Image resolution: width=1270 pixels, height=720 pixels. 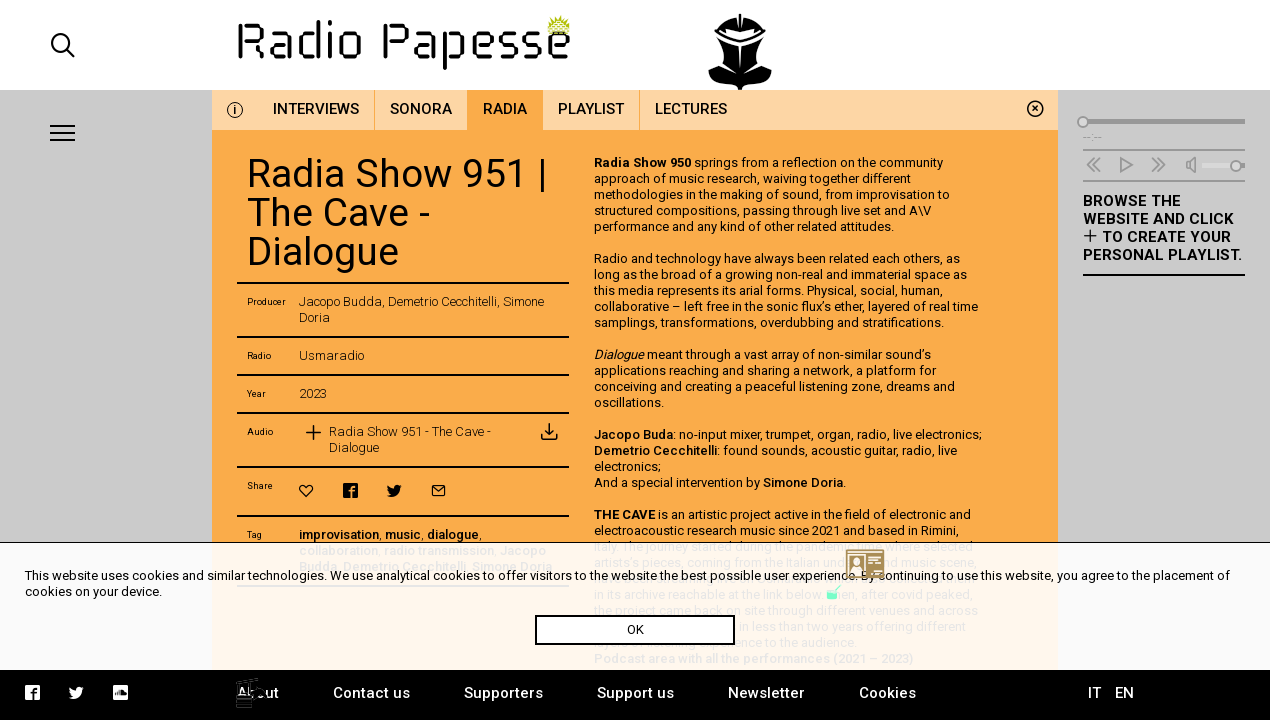 What do you see at coordinates (865, 563) in the screenshot?
I see `view your profile or identification details` at bounding box center [865, 563].